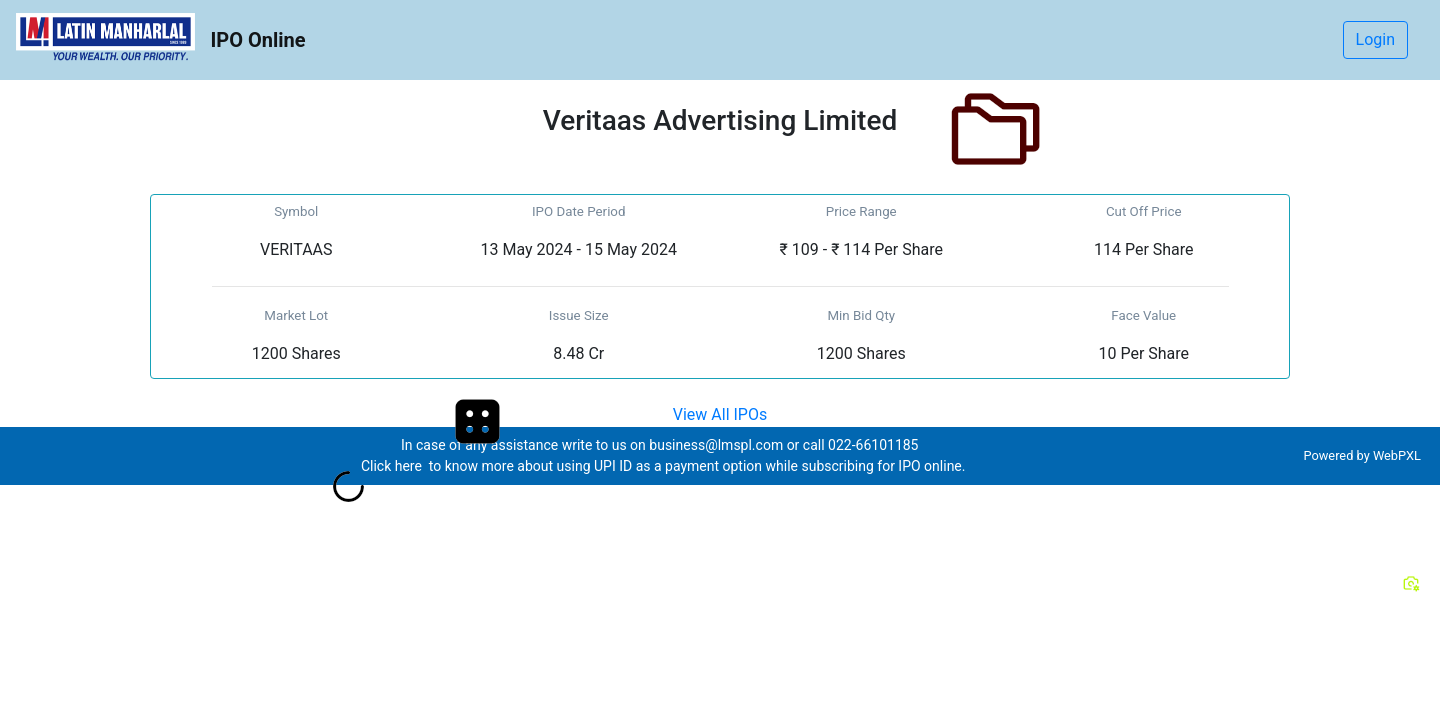  Describe the element at coordinates (994, 129) in the screenshot. I see `browse all folders` at that location.